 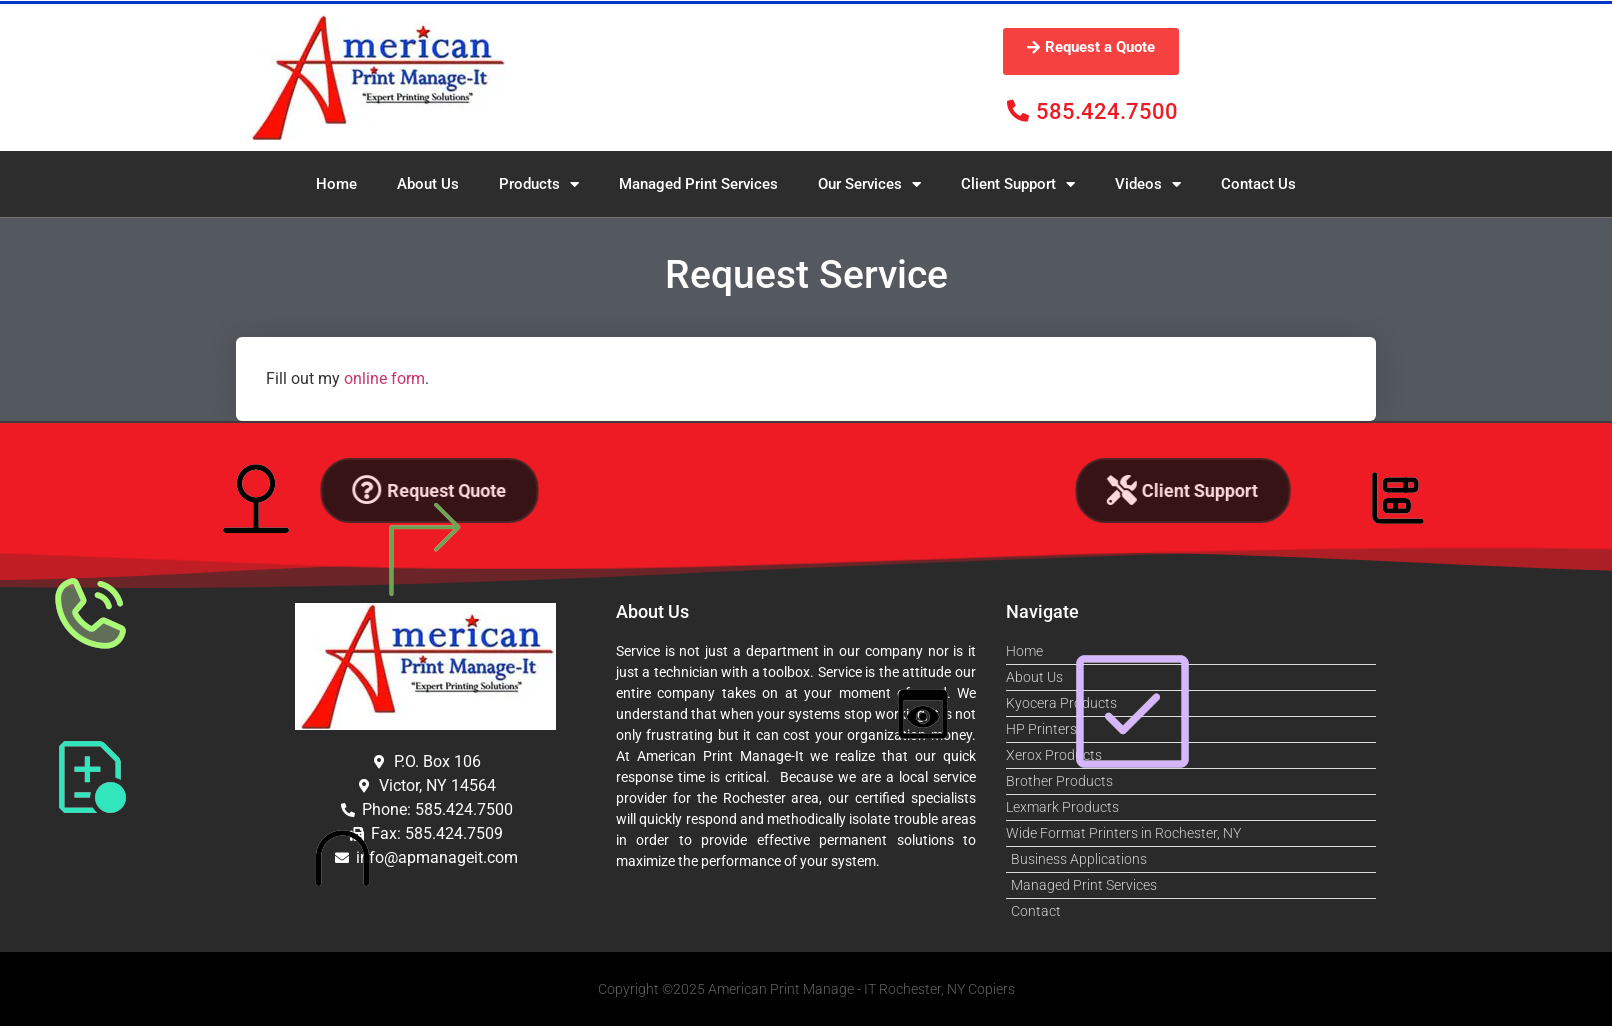 What do you see at coordinates (923, 714) in the screenshot?
I see `preview content before publishing` at bounding box center [923, 714].